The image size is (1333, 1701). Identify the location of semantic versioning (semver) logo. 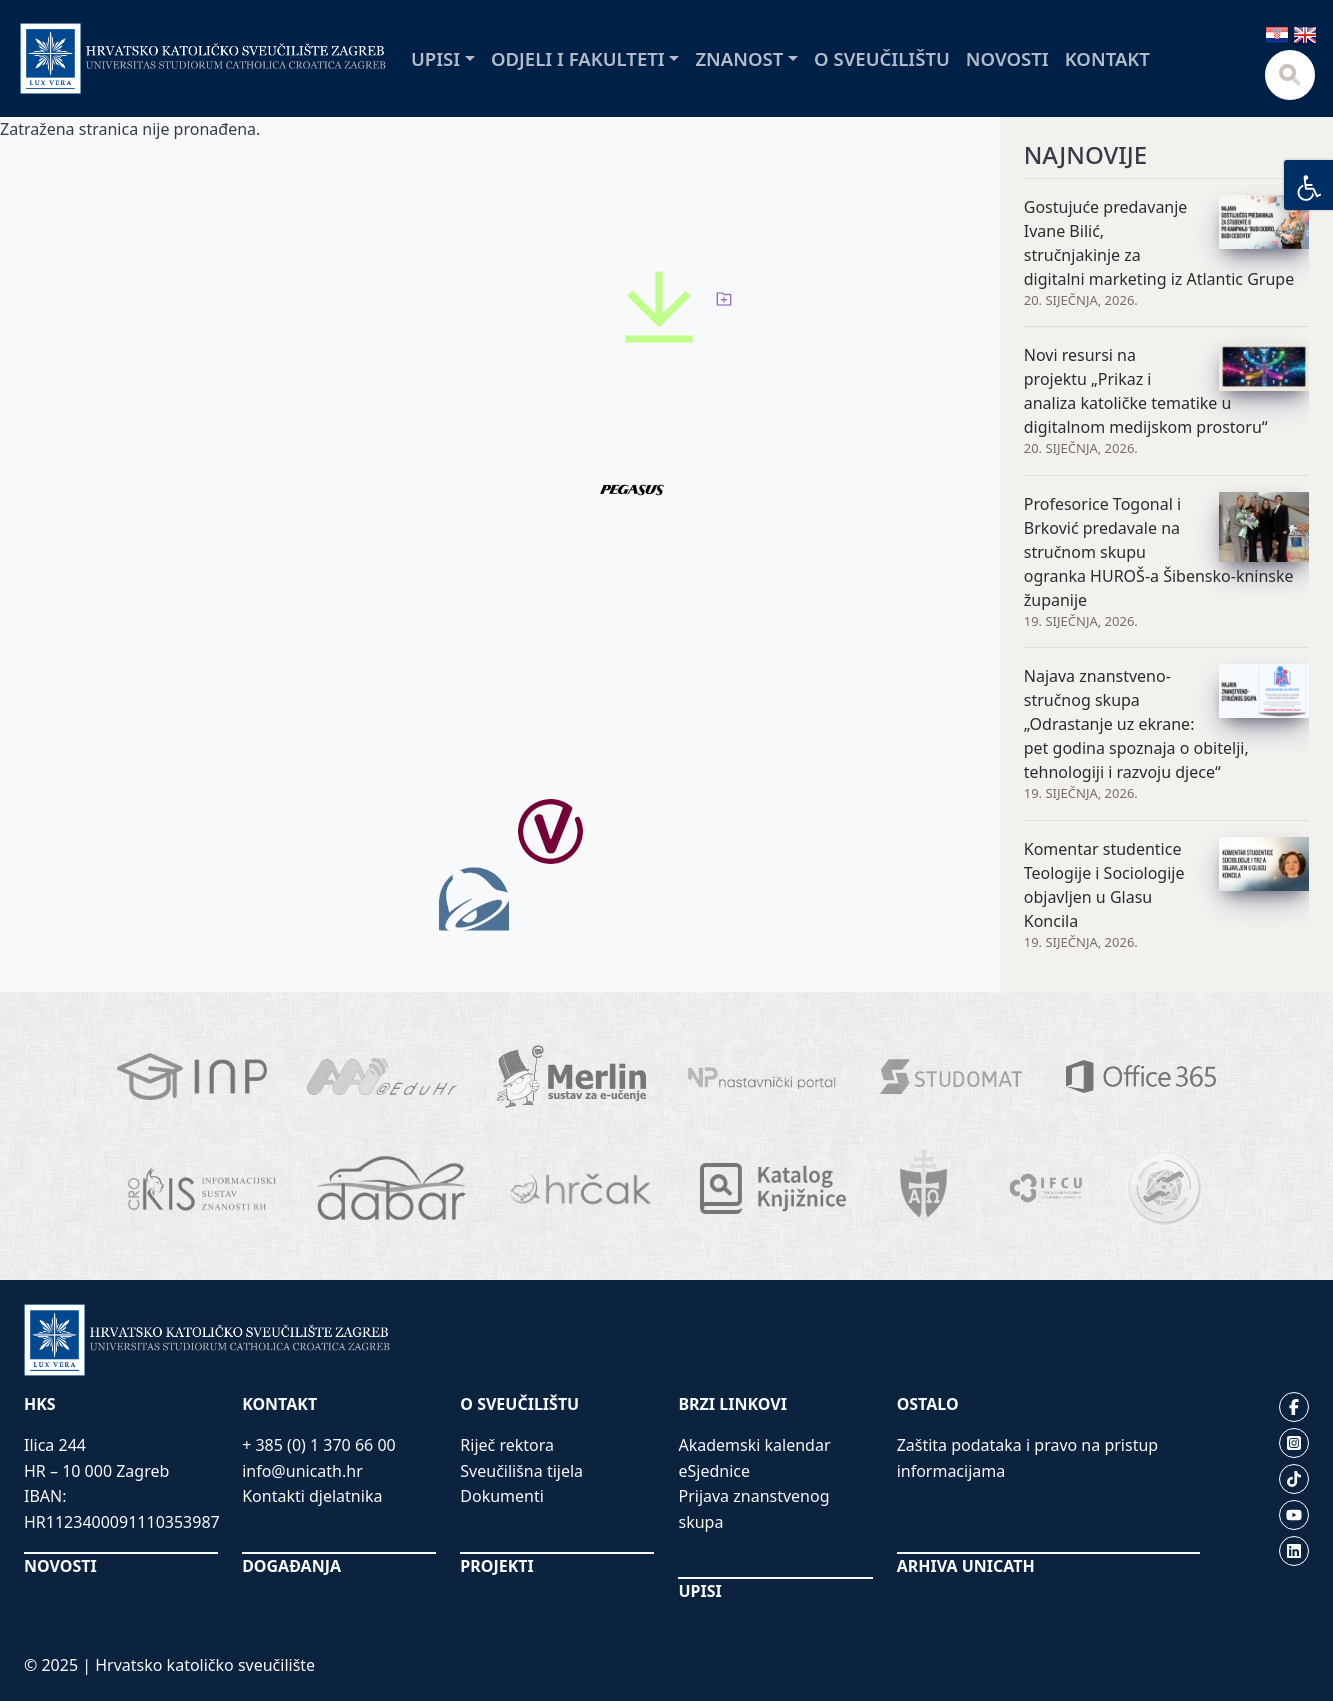
(550, 831).